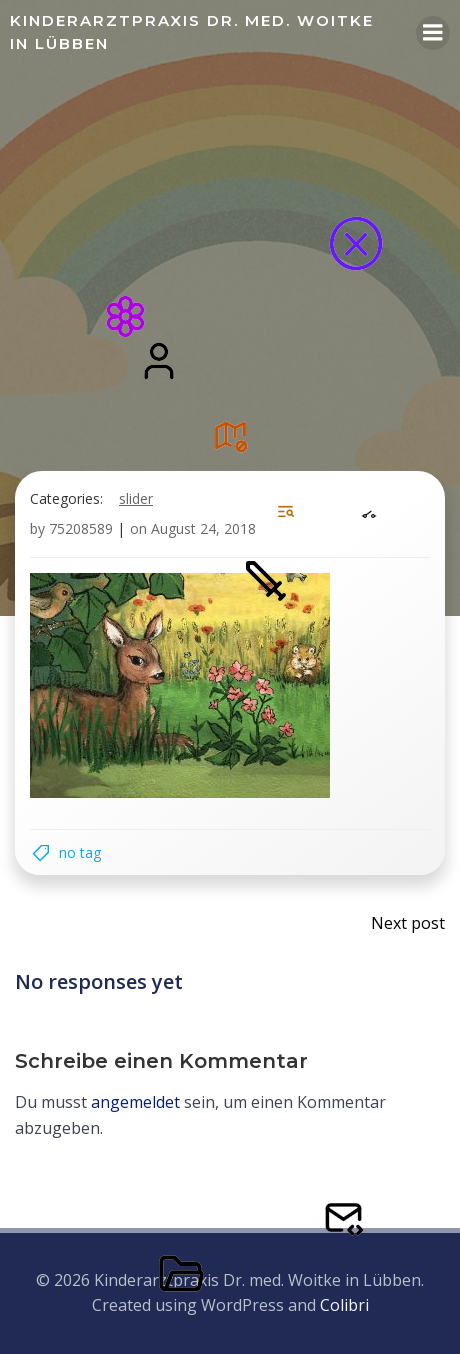  I want to click on cancel map navigation or directions, so click(230, 435).